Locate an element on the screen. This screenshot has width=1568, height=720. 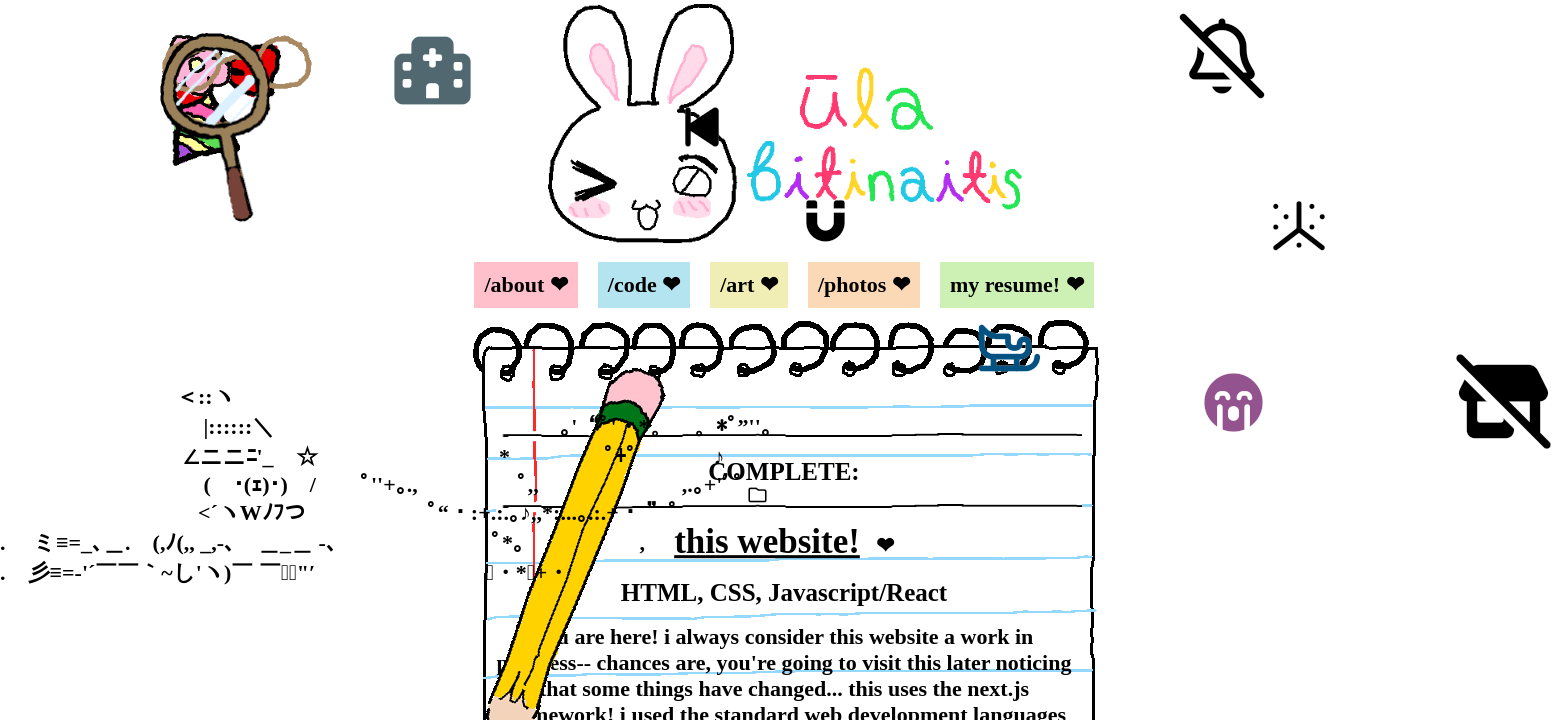
find nearby hospitals or medical facilities is located at coordinates (432, 70).